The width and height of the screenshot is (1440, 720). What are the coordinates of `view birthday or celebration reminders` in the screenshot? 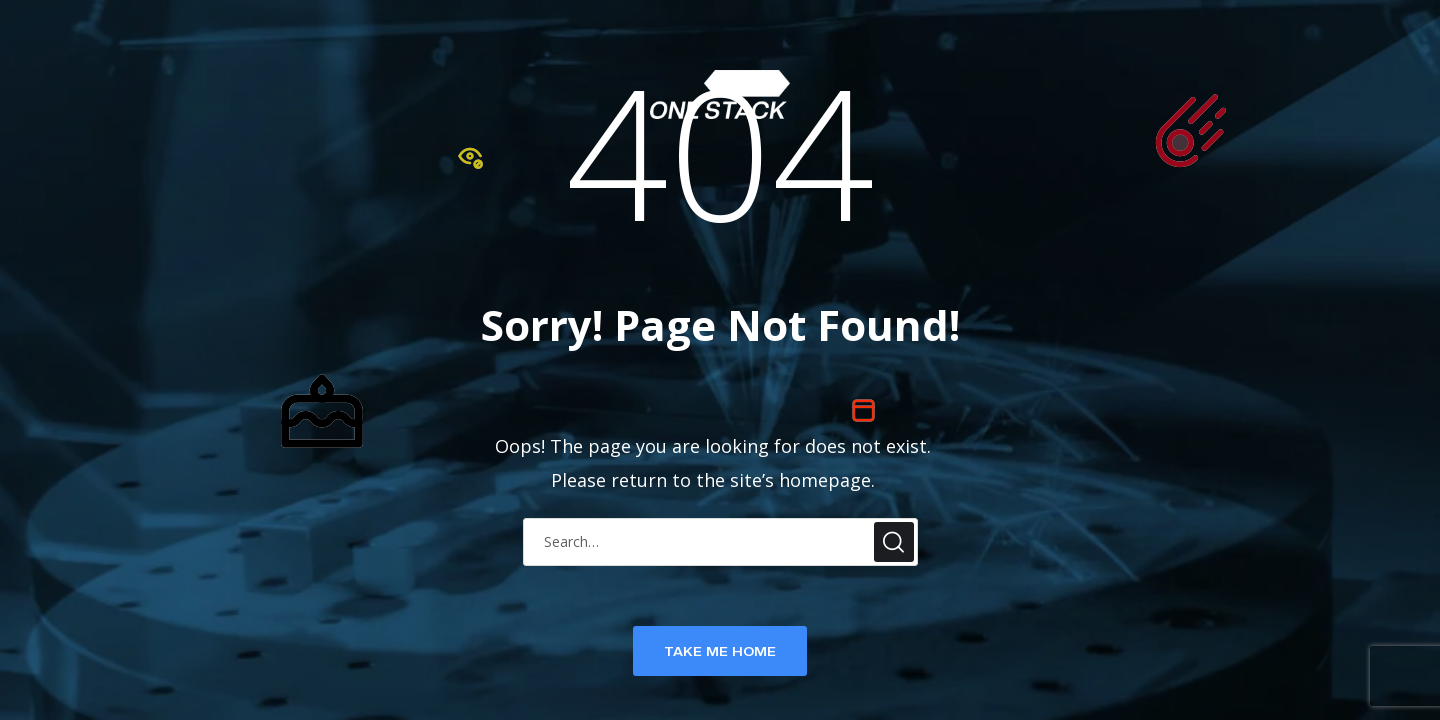 It's located at (322, 411).